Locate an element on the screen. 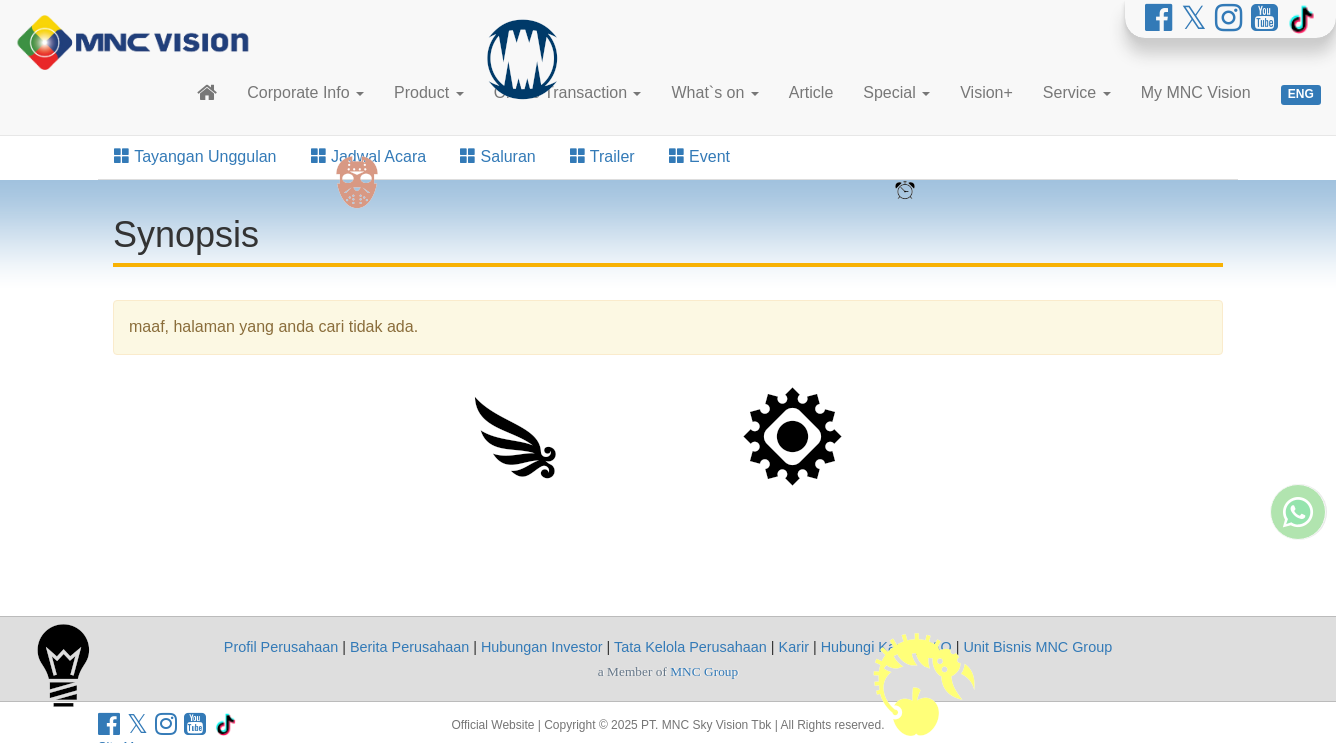  indicates vampire or monster character class is located at coordinates (521, 59).